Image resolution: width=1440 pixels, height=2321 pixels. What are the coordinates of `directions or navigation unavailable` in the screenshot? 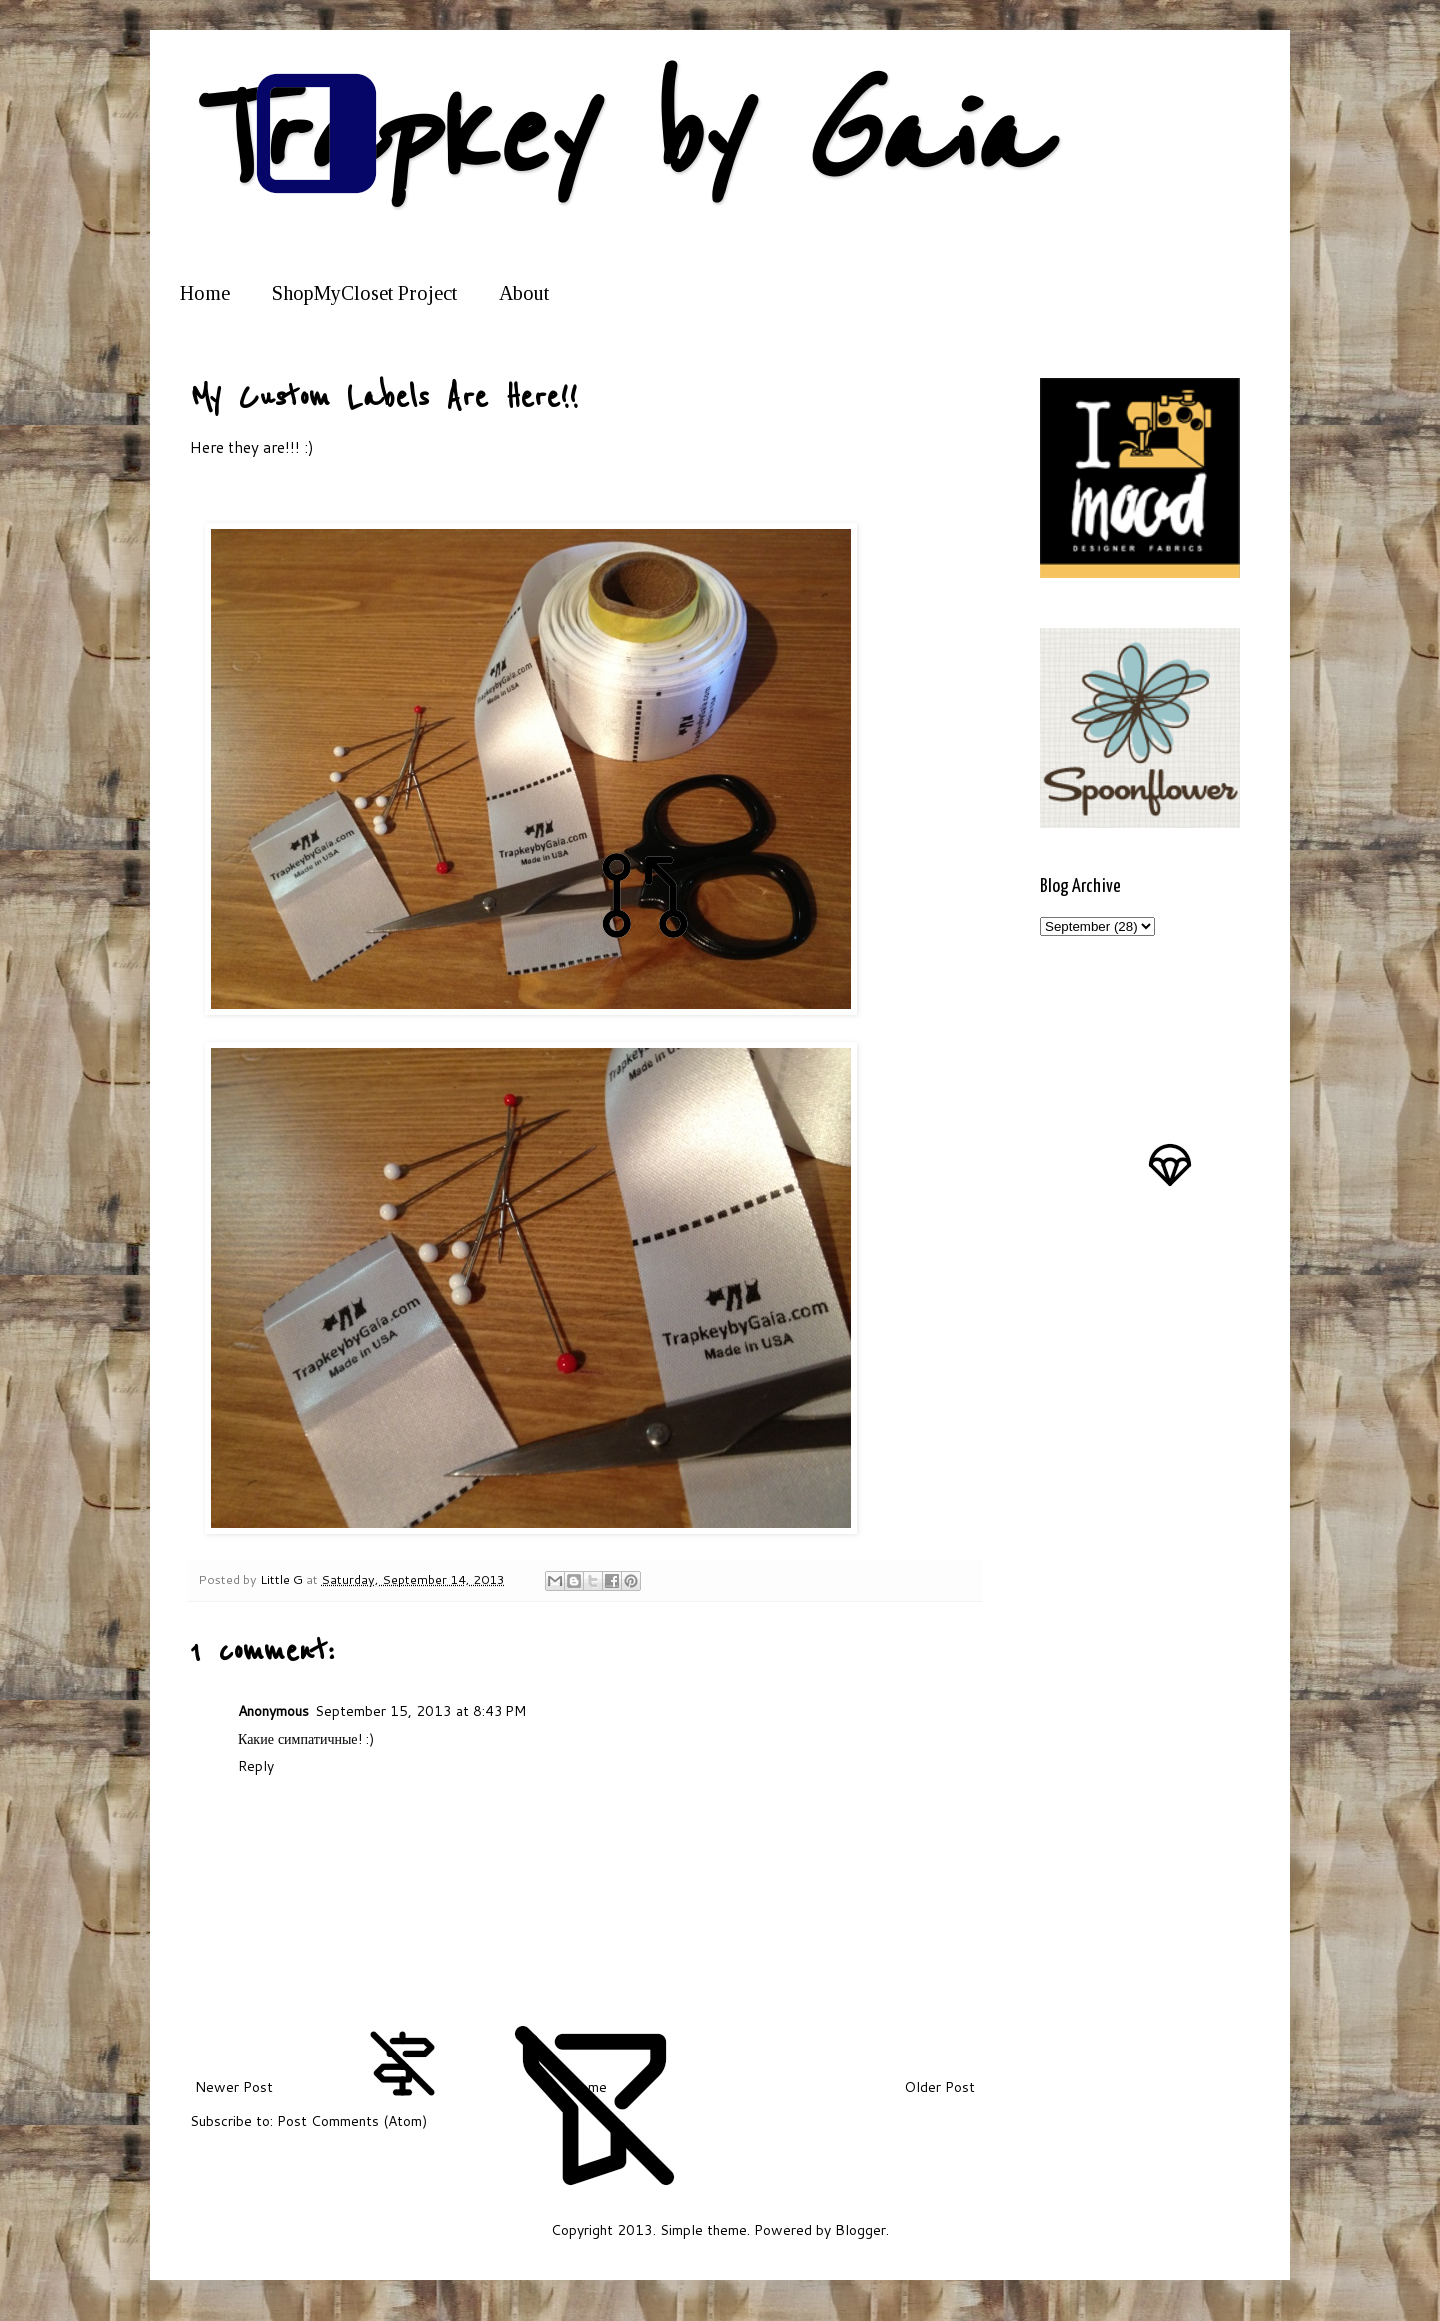 It's located at (402, 2063).